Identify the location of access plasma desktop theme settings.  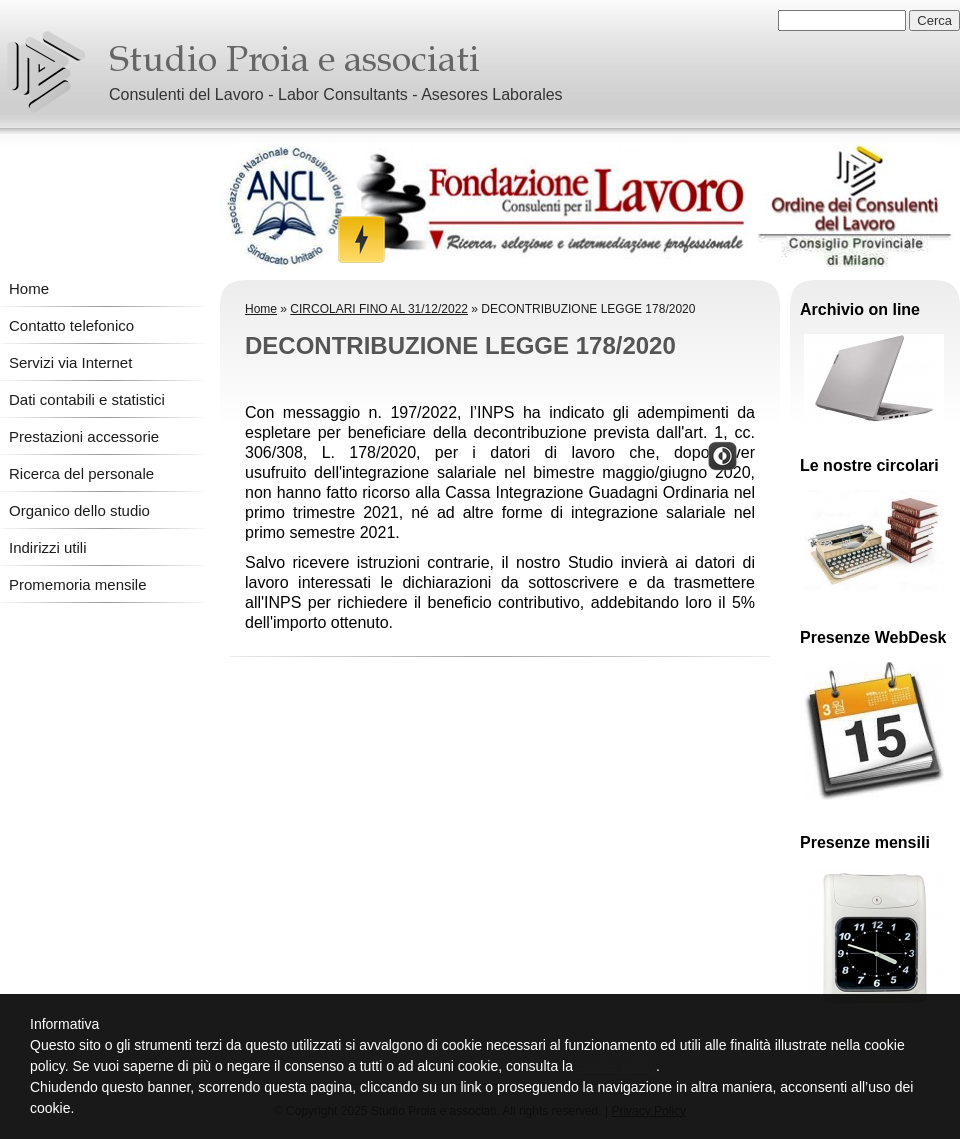
(722, 456).